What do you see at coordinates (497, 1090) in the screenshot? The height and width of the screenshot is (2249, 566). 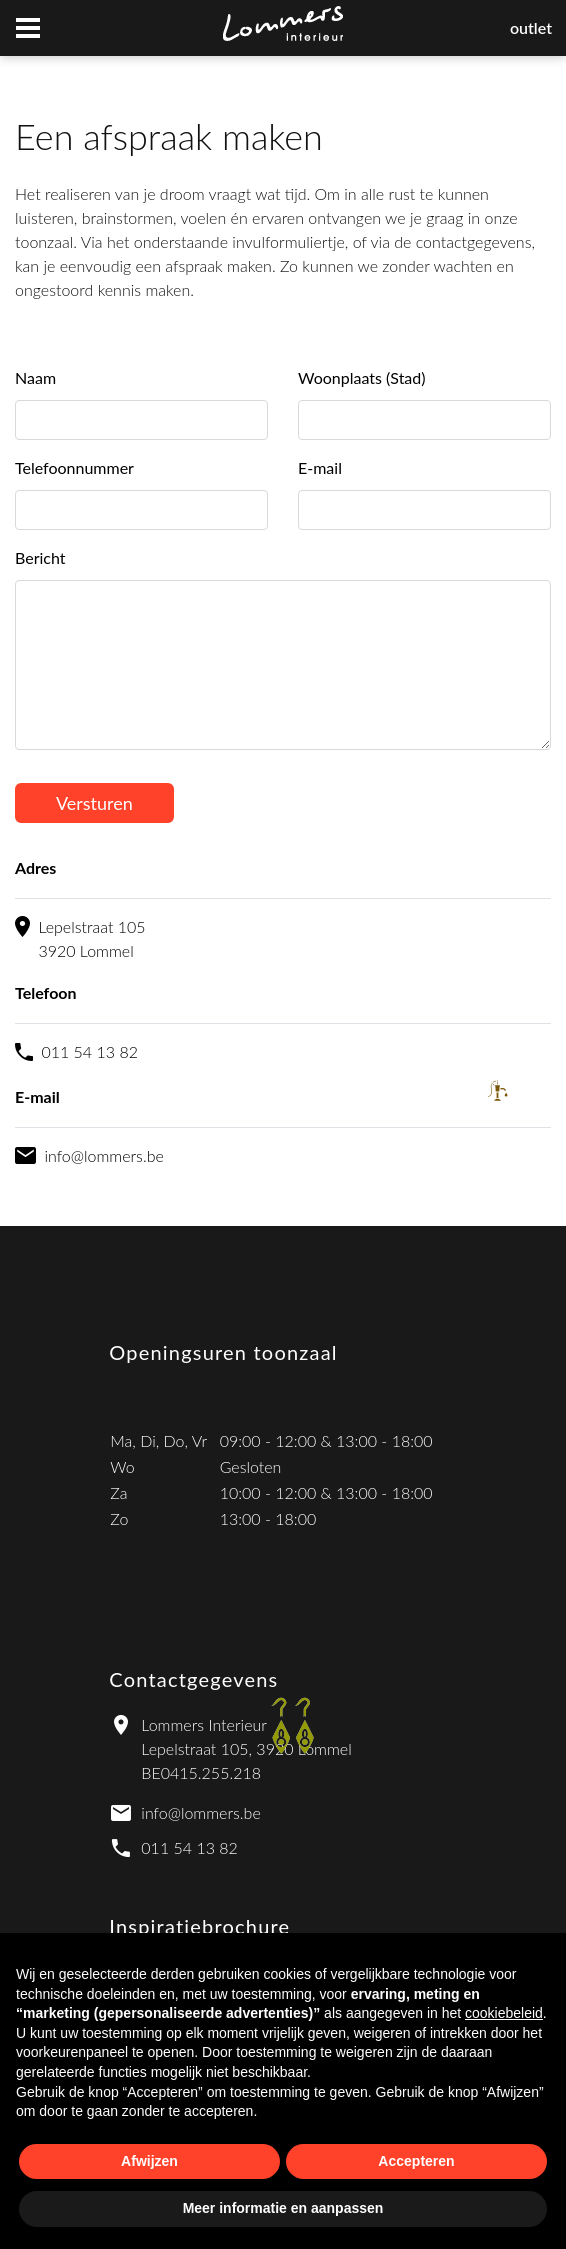 I see `manual water pump tool or equipment` at bounding box center [497, 1090].